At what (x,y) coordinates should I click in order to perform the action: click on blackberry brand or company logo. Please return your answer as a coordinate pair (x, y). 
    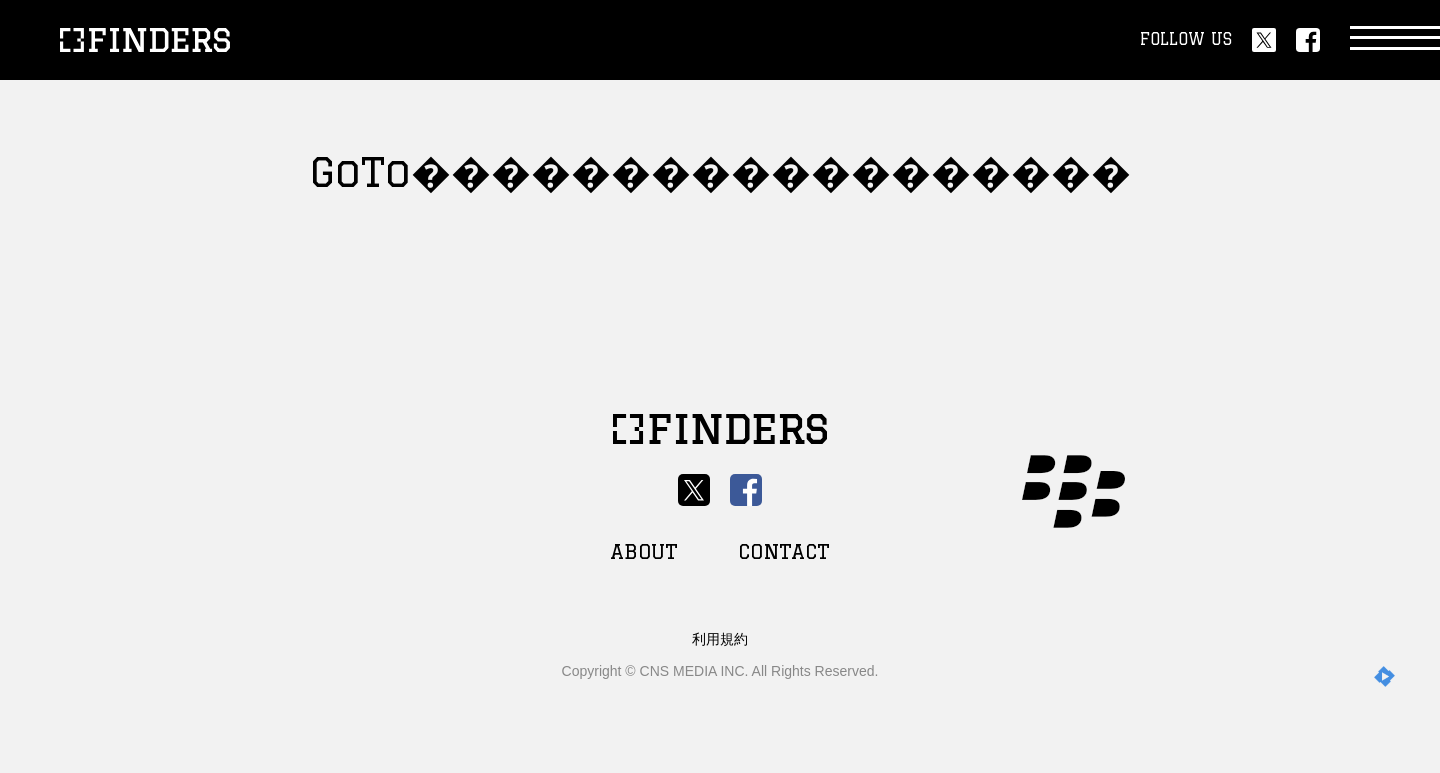
    Looking at the image, I should click on (1073, 491).